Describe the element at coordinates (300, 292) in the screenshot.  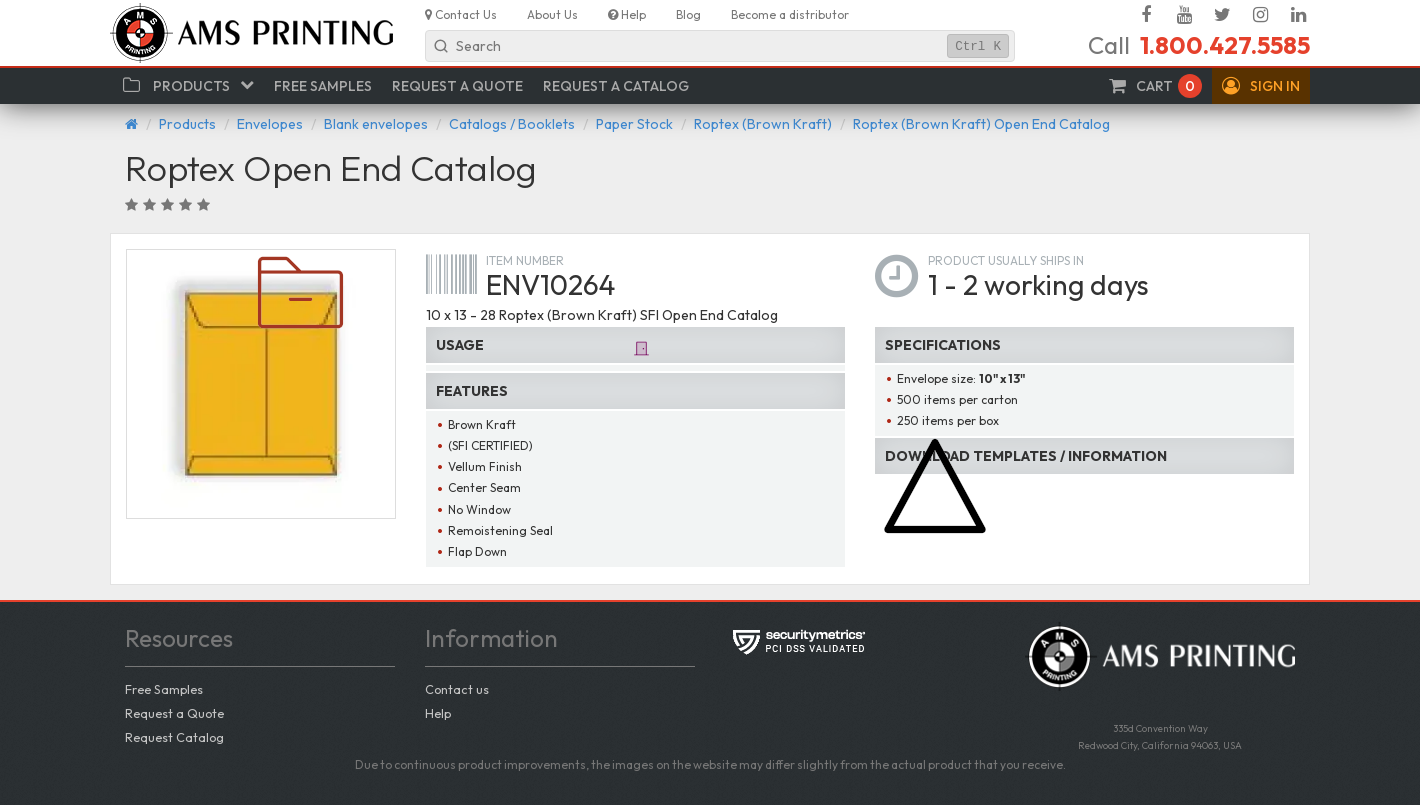
I see `remove a file from this folder` at that location.